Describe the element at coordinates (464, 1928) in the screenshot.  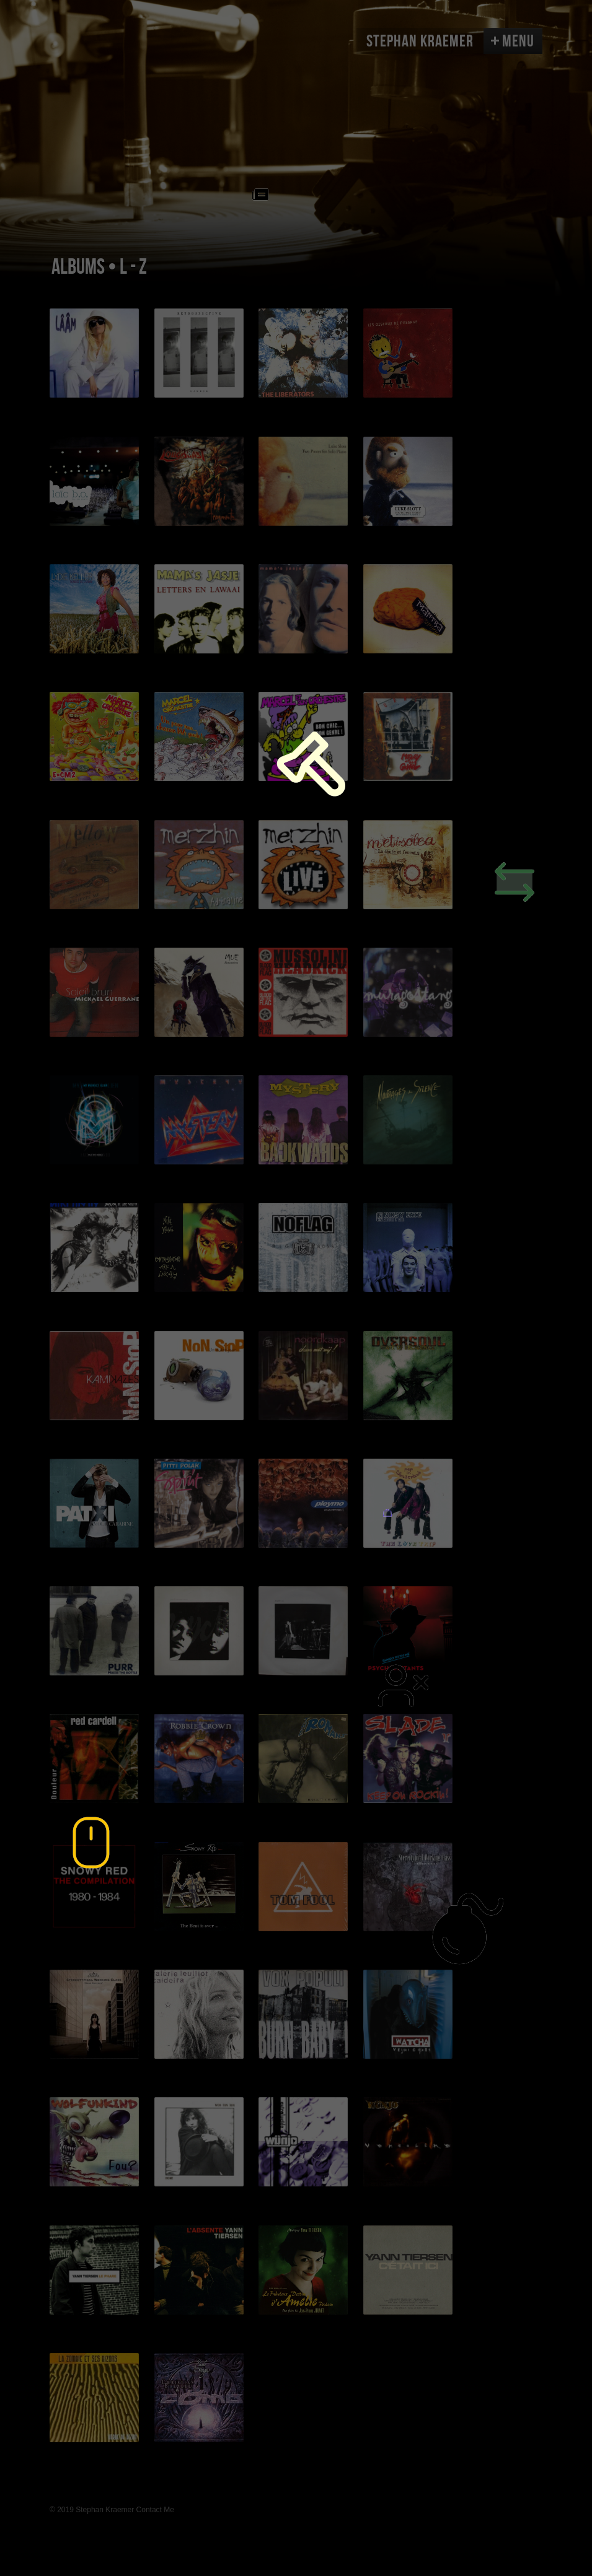
I see `indicates a destructive or dangerous action` at that location.